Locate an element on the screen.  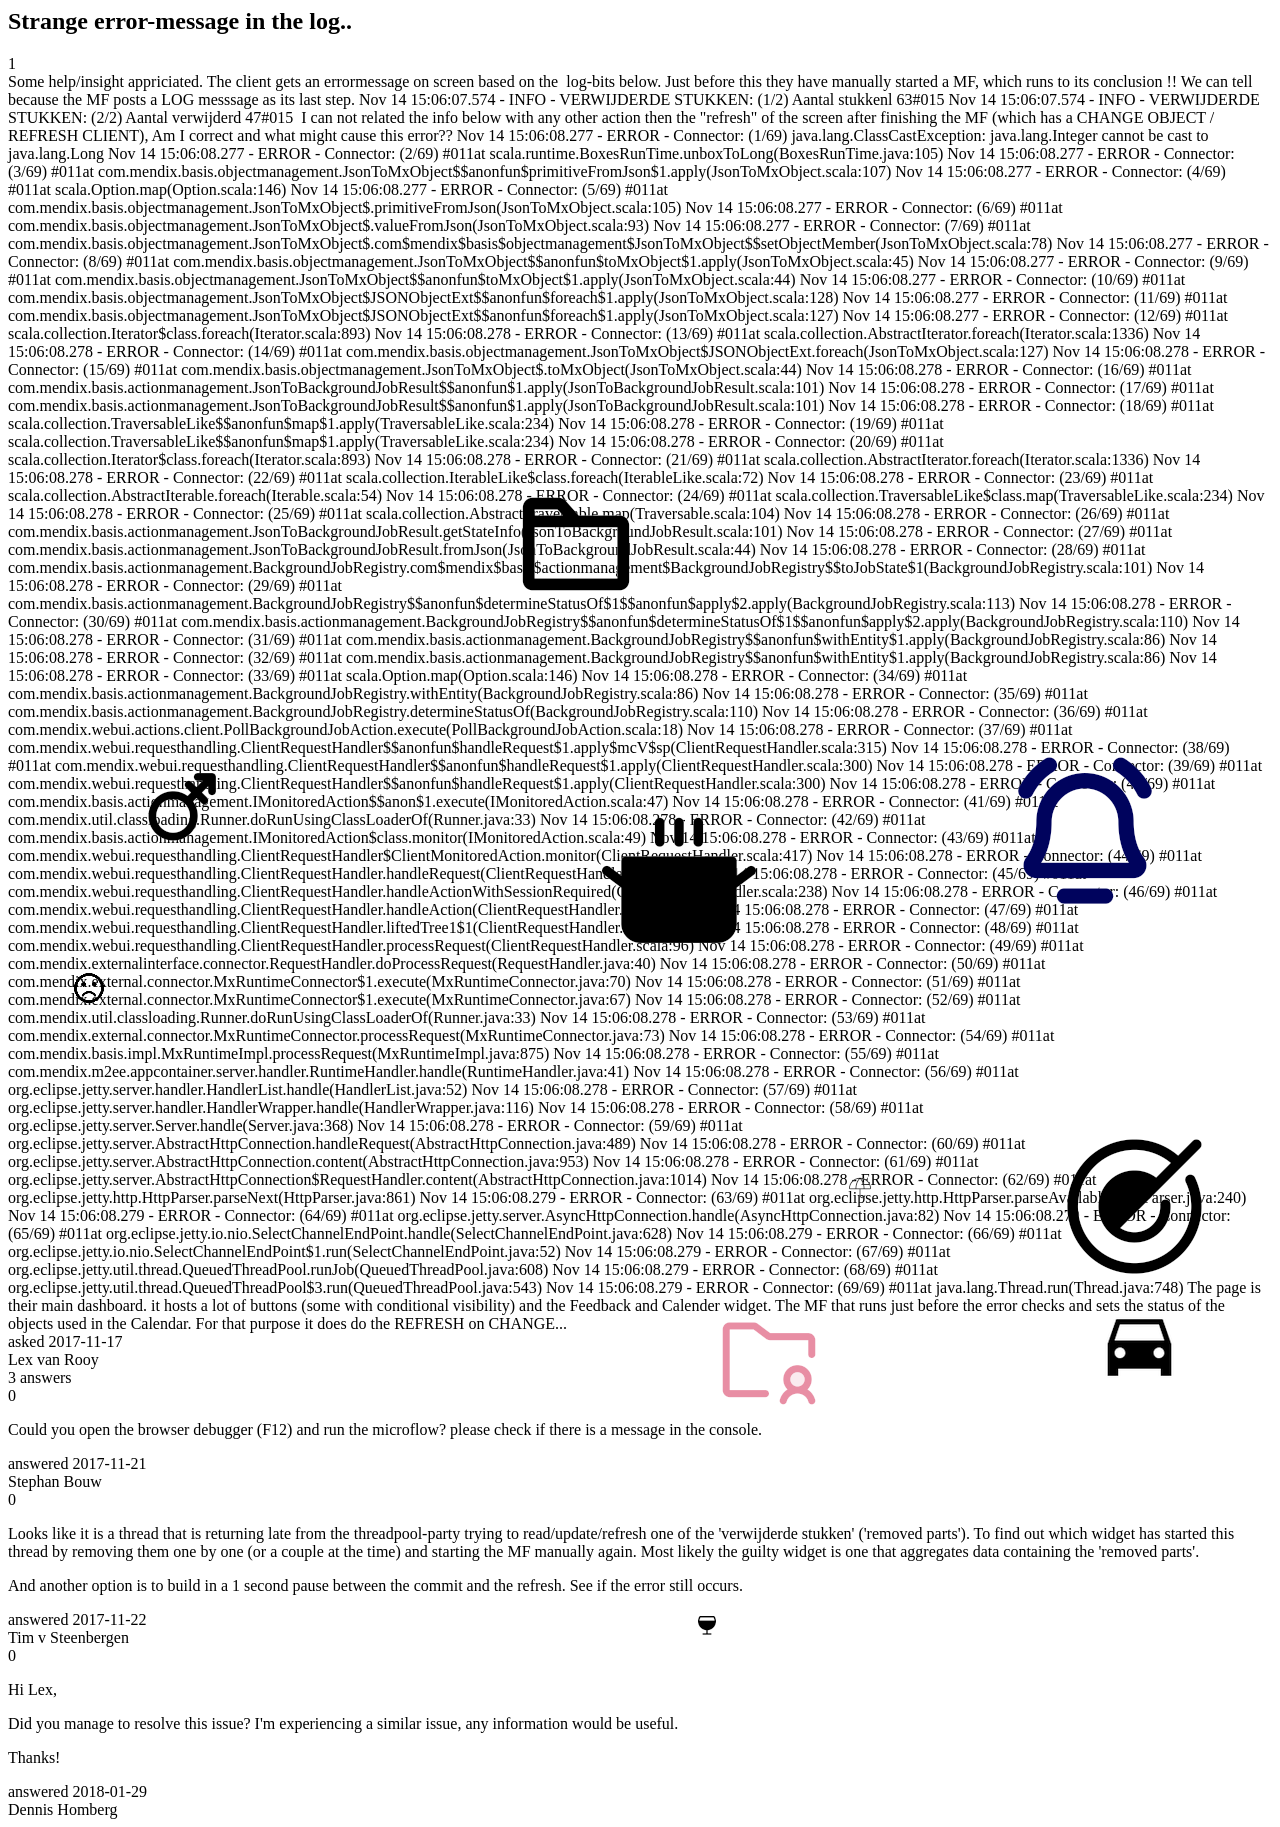
indicates new notifications or alerts is located at coordinates (1085, 832).